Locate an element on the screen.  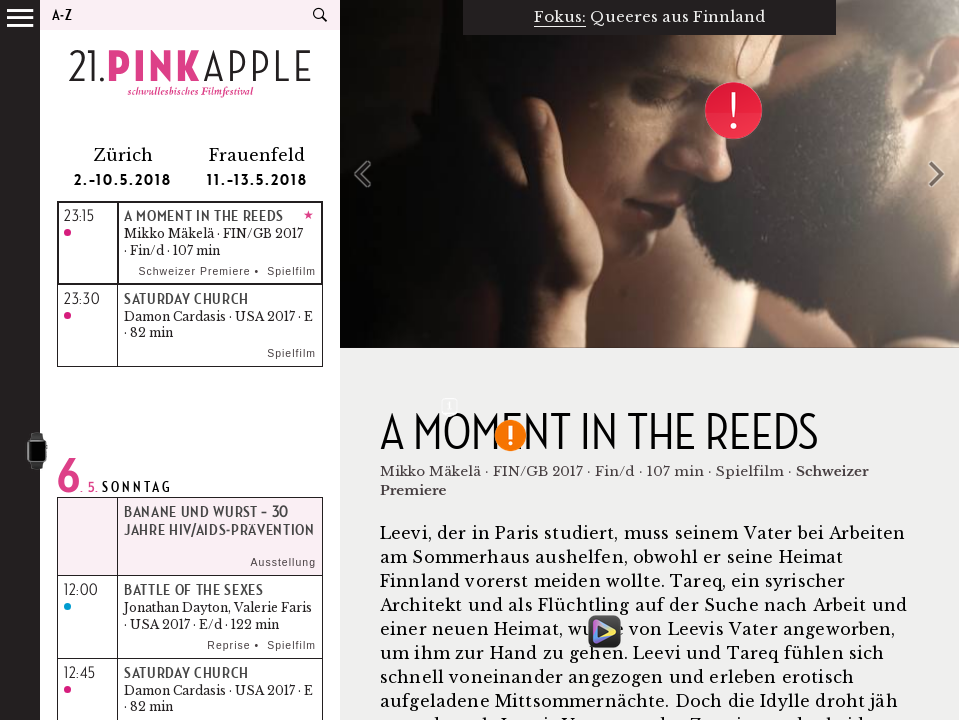
indicates a warning or alert requiring attention is located at coordinates (733, 110).